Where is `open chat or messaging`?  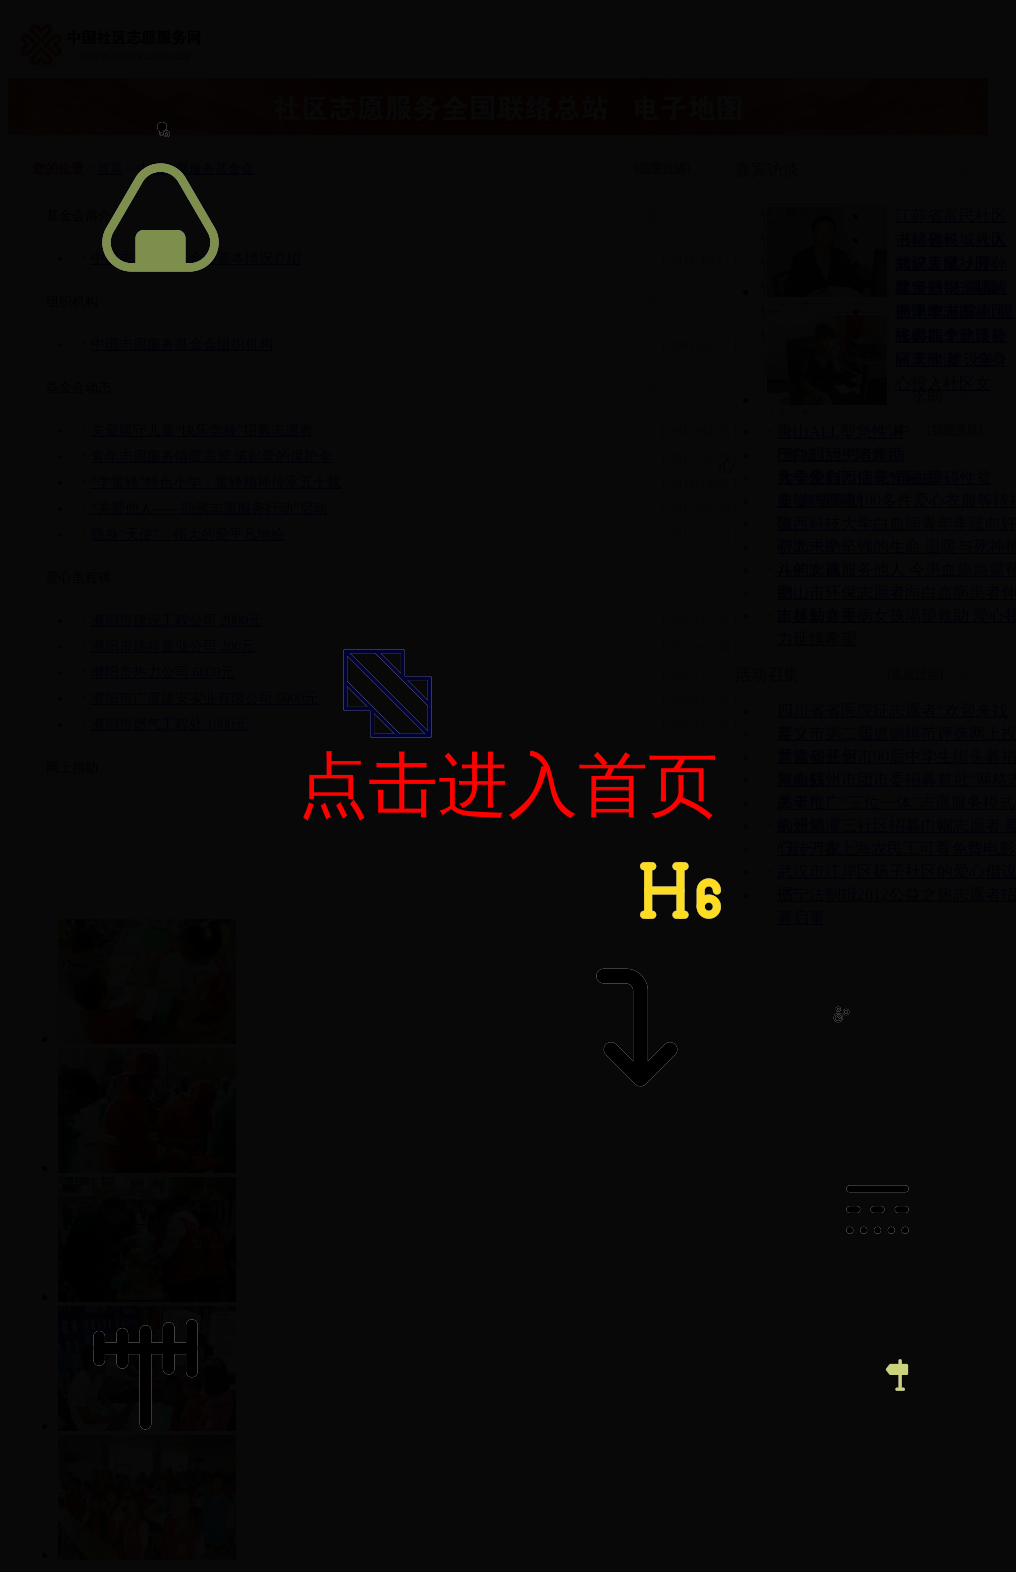 open chat or messaging is located at coordinates (841, 1014).